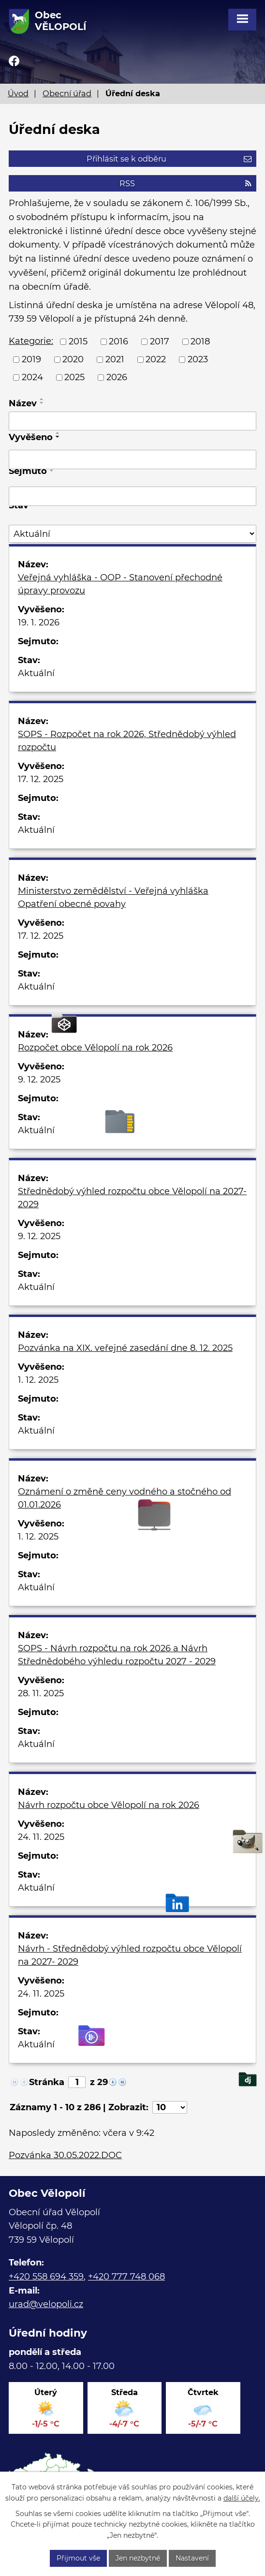 Image resolution: width=265 pixels, height=2576 pixels. I want to click on access files stored on a remote server or network, so click(154, 1514).